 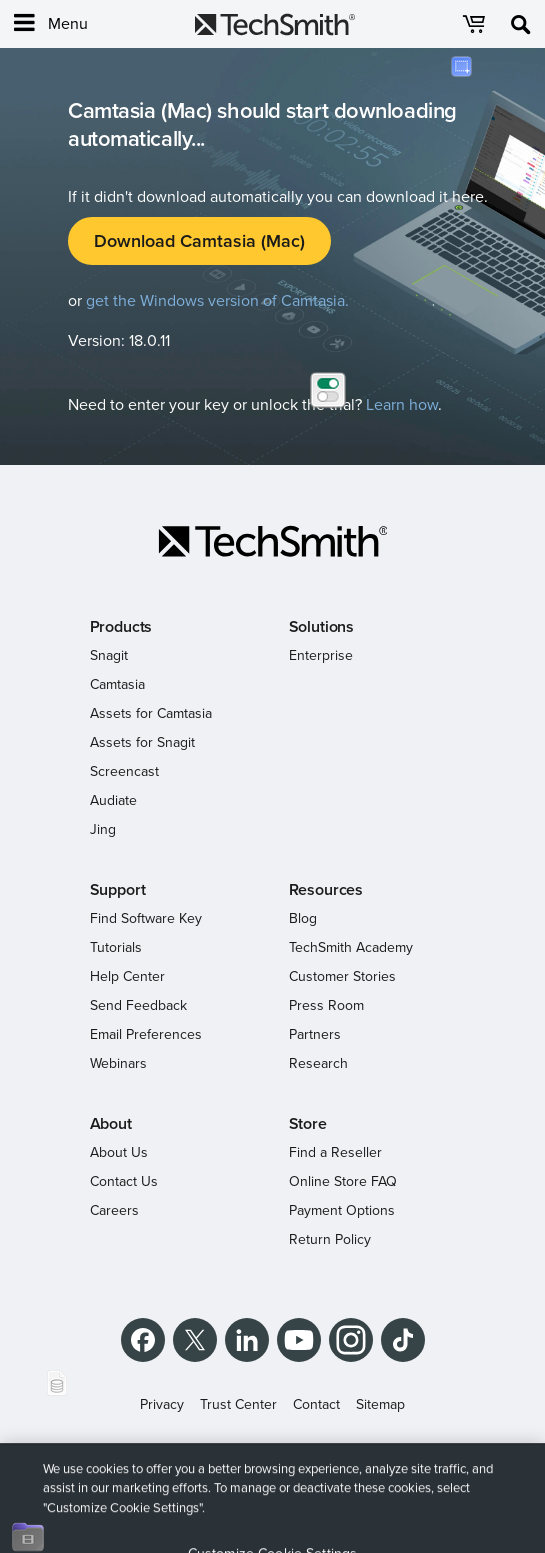 What do you see at coordinates (57, 1383) in the screenshot?
I see `sqlite3 database file` at bounding box center [57, 1383].